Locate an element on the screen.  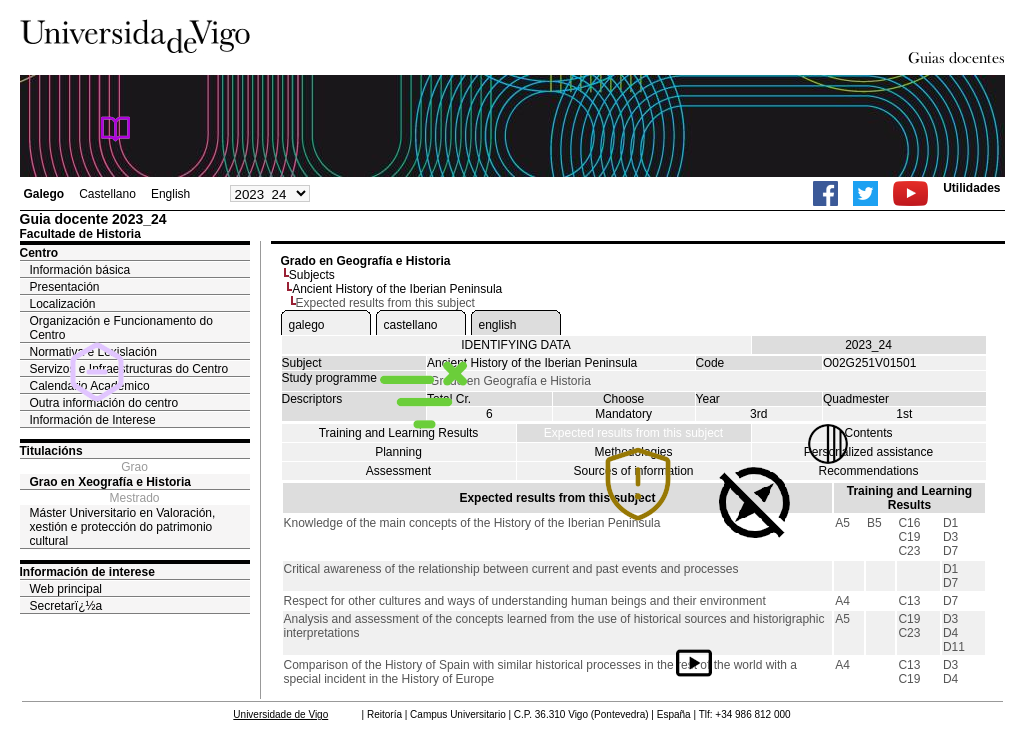
view security alert or warning is located at coordinates (638, 485).